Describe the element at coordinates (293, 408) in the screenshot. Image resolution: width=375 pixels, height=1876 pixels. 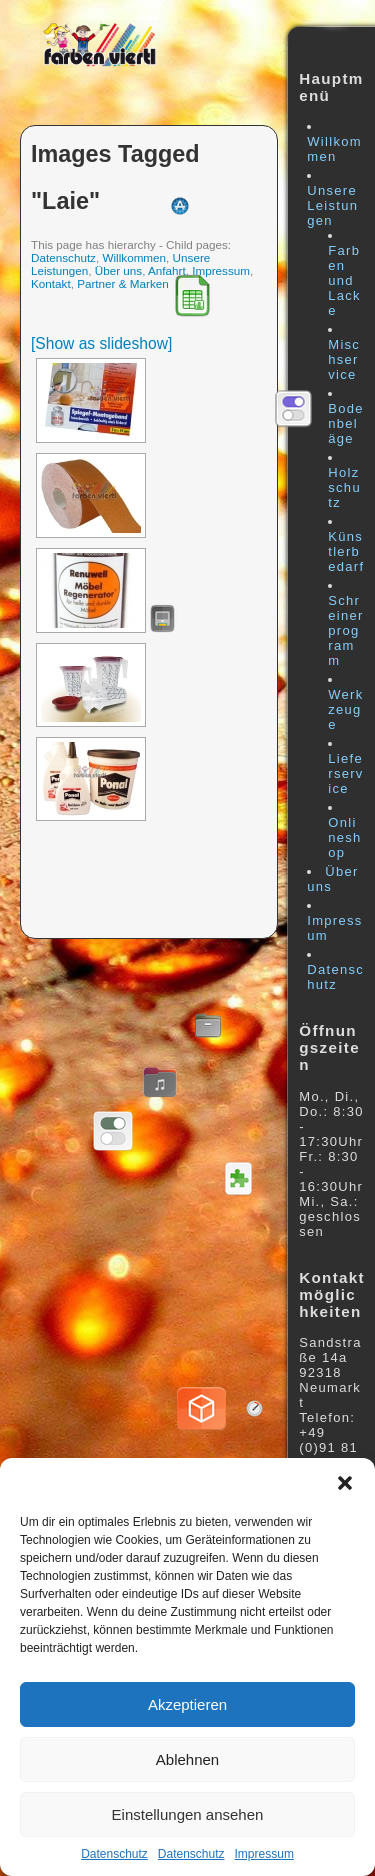
I see `open unity tweak tool settings` at that location.